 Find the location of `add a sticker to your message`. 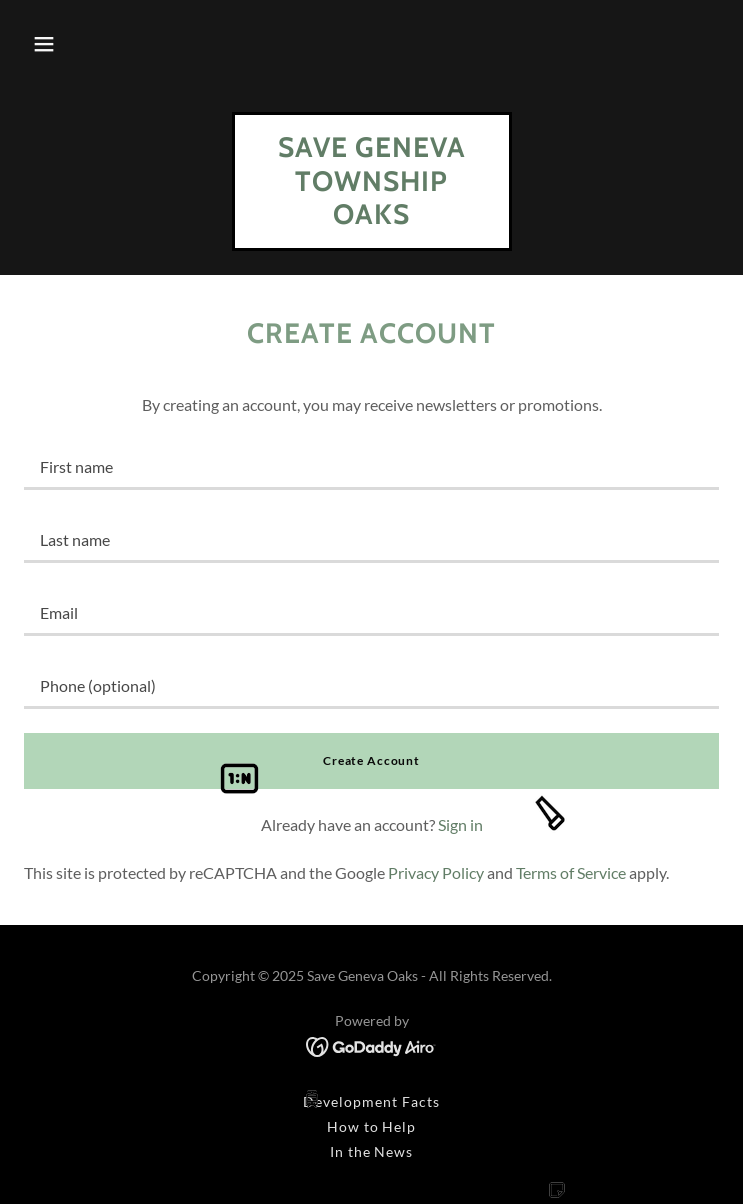

add a sticker to your message is located at coordinates (557, 1190).